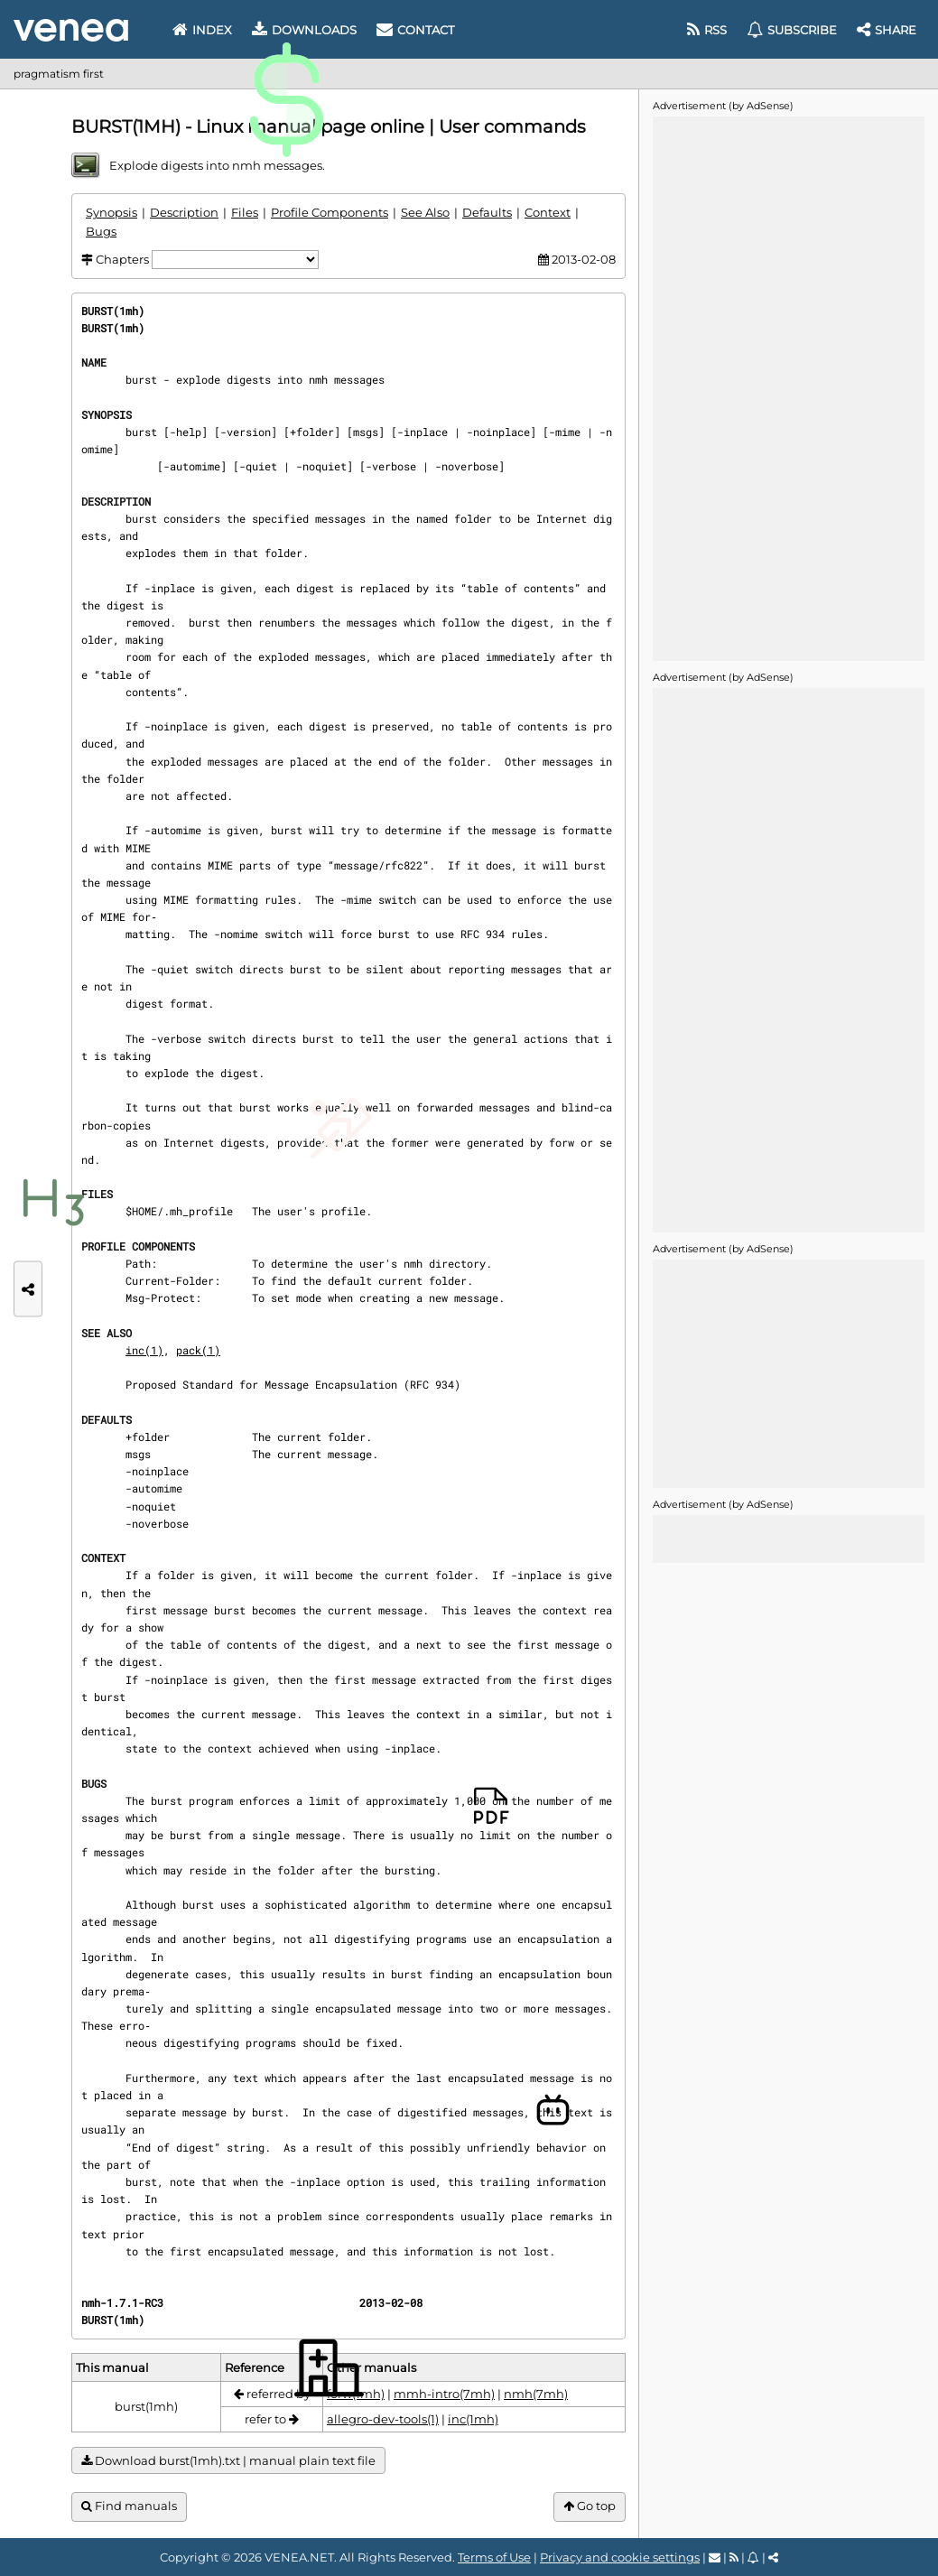 This screenshot has height=2576, width=938. I want to click on view or open a PDF document, so click(490, 1807).